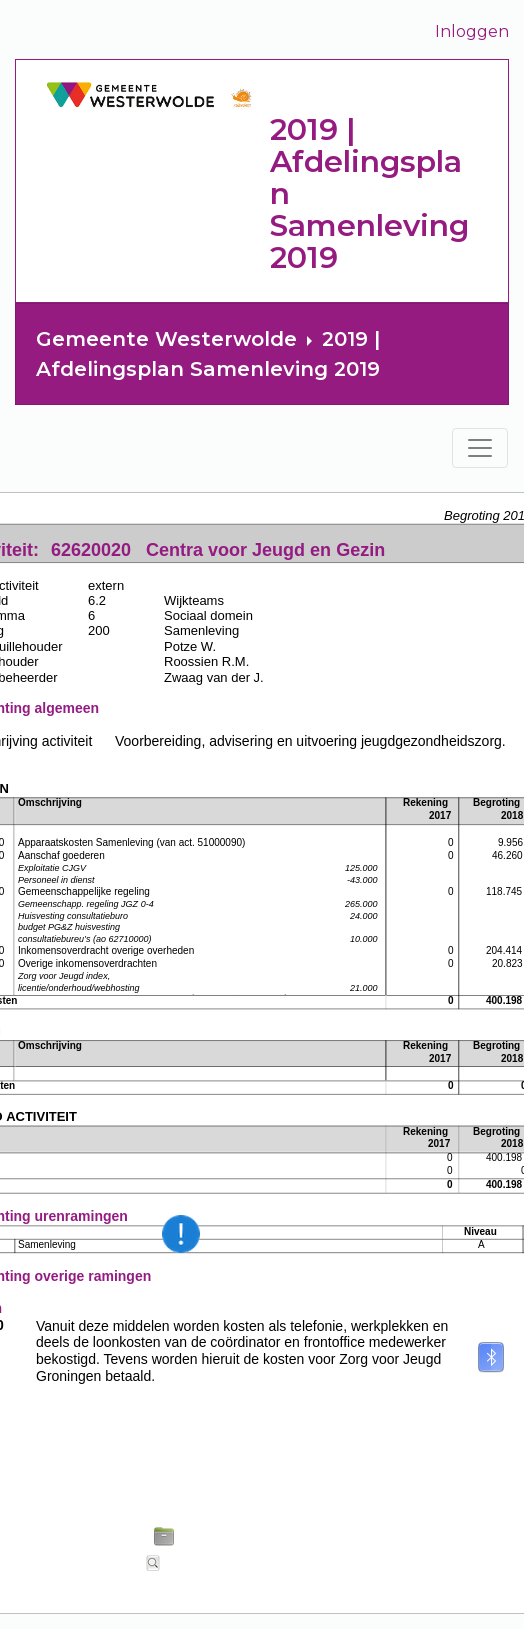 The image size is (524, 1629). Describe the element at coordinates (164, 1536) in the screenshot. I see `open the file manager` at that location.